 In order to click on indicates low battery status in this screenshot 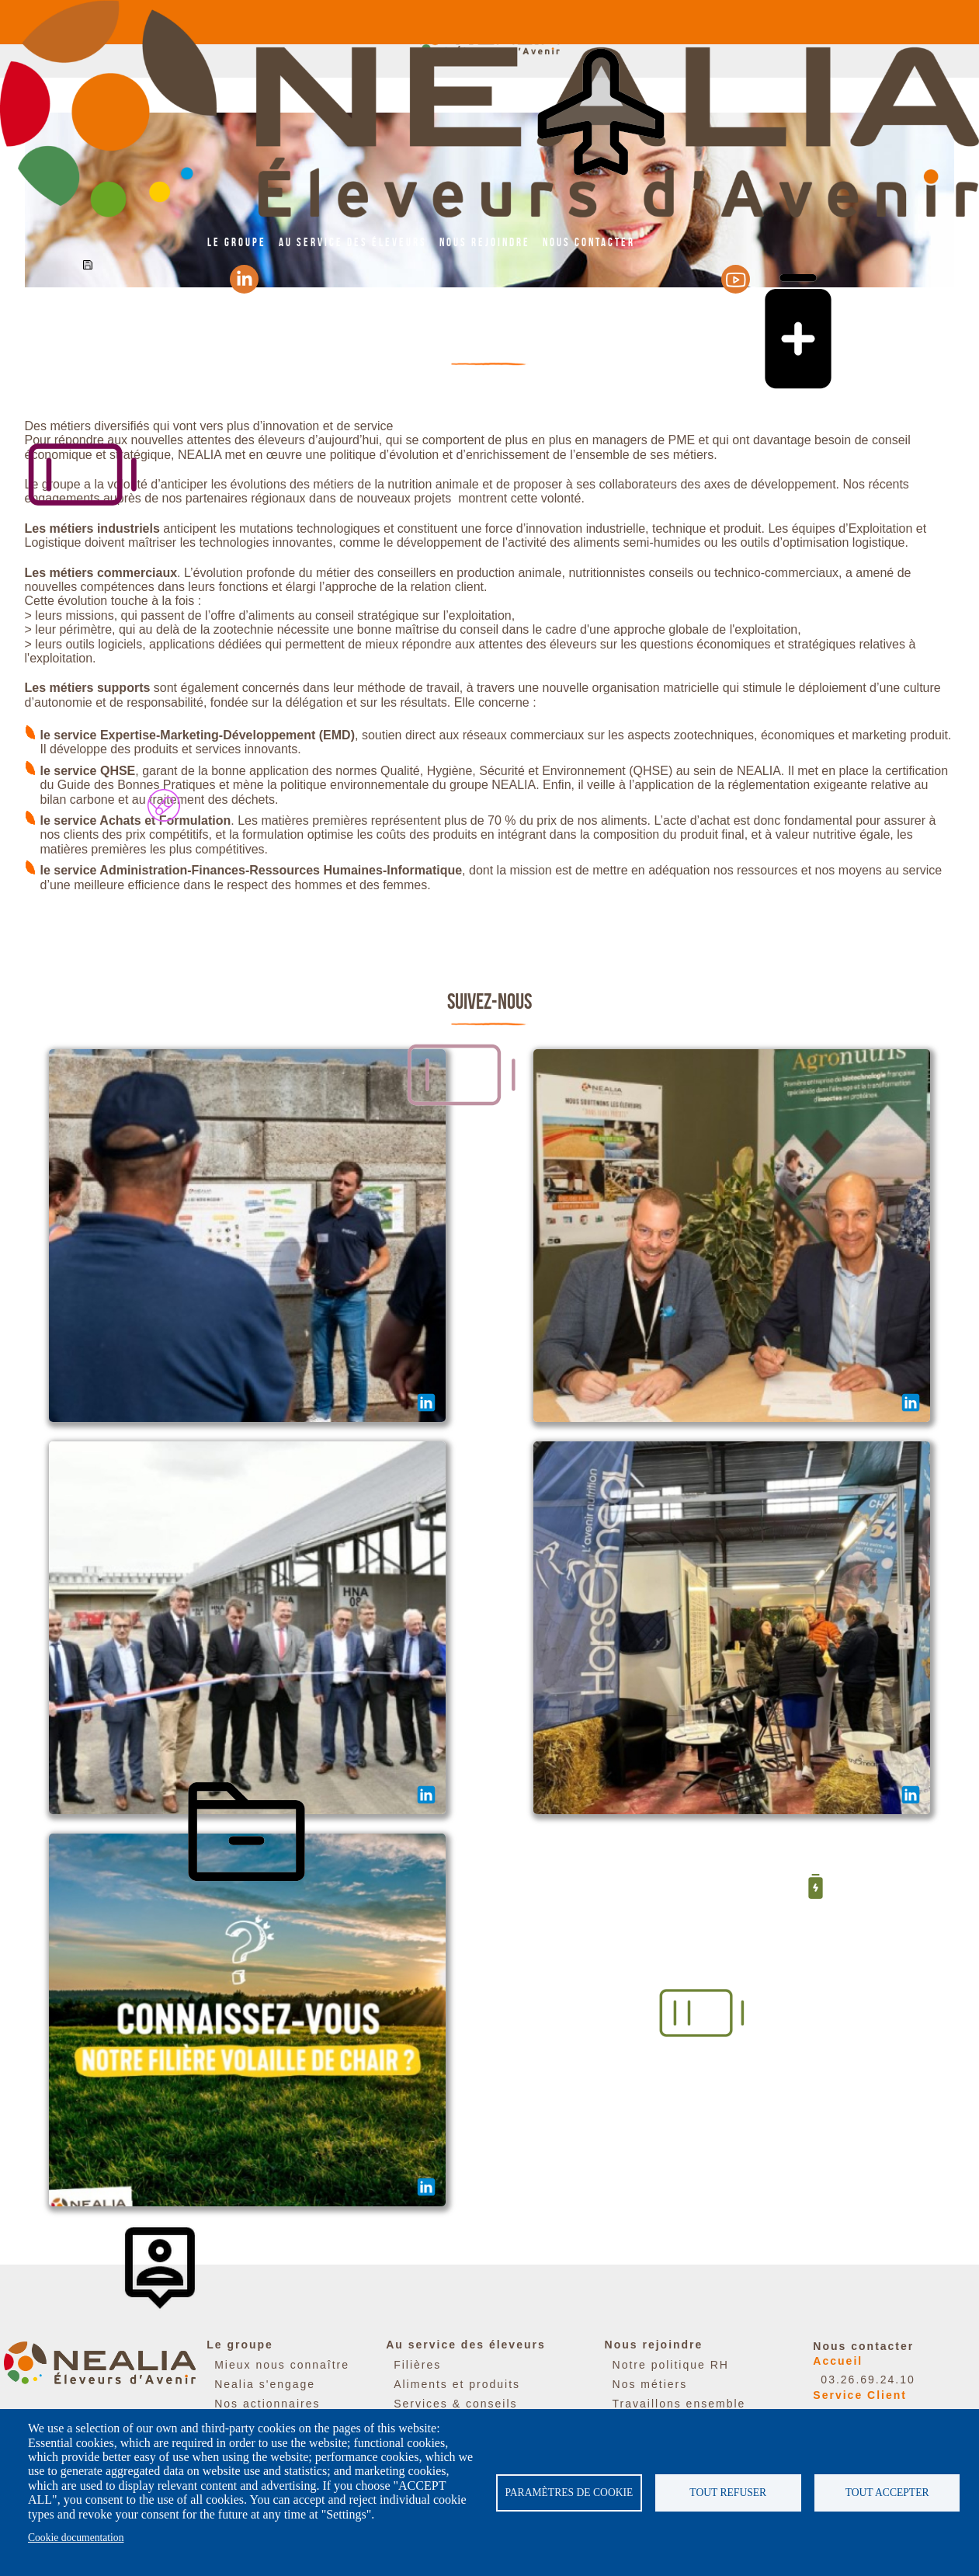, I will do `click(460, 1075)`.